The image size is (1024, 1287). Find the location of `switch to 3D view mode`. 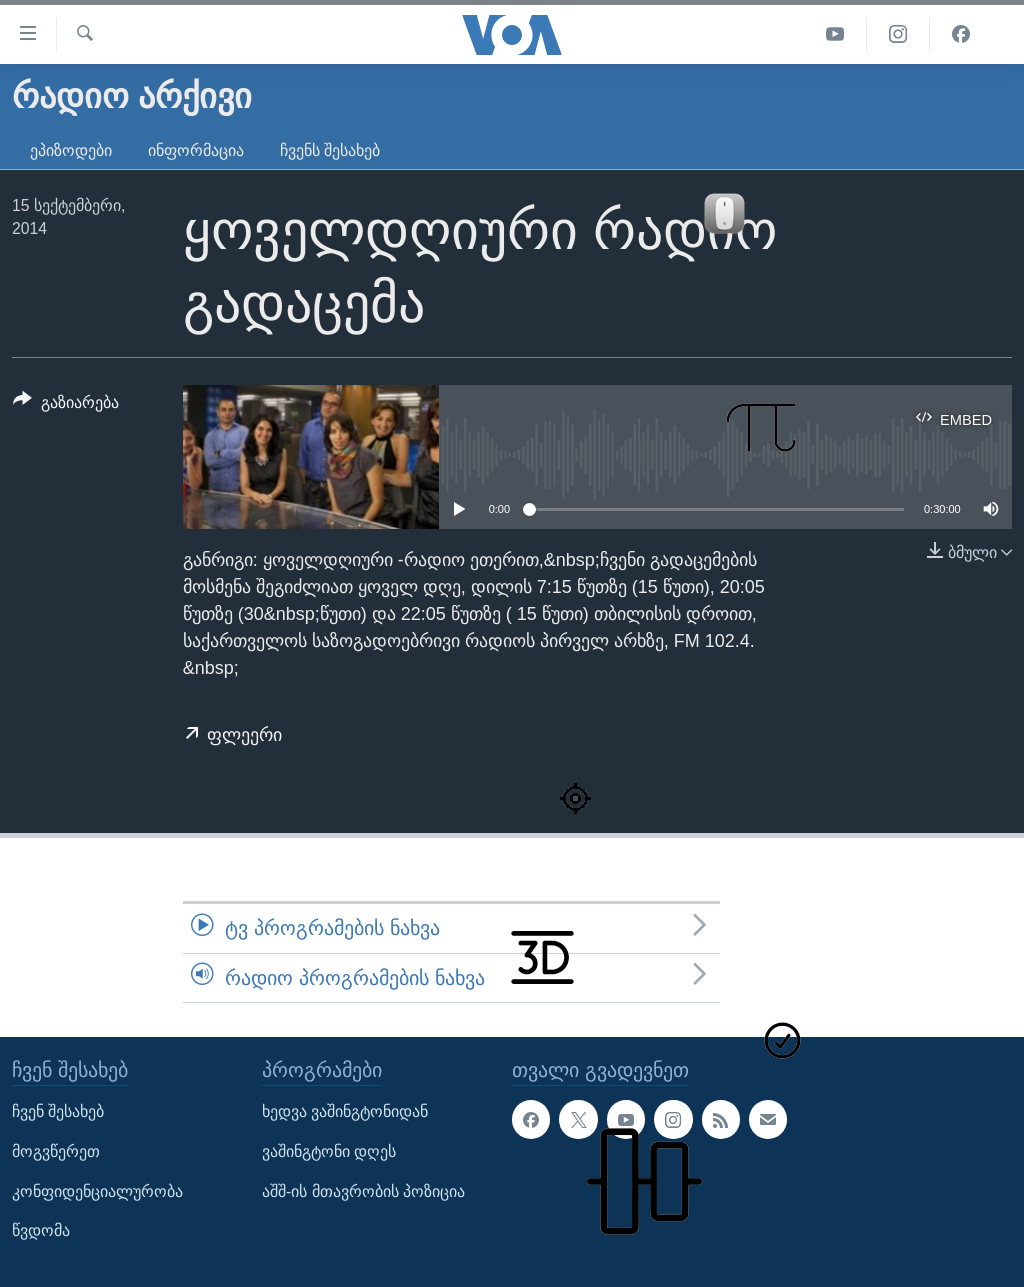

switch to 3D view mode is located at coordinates (542, 957).